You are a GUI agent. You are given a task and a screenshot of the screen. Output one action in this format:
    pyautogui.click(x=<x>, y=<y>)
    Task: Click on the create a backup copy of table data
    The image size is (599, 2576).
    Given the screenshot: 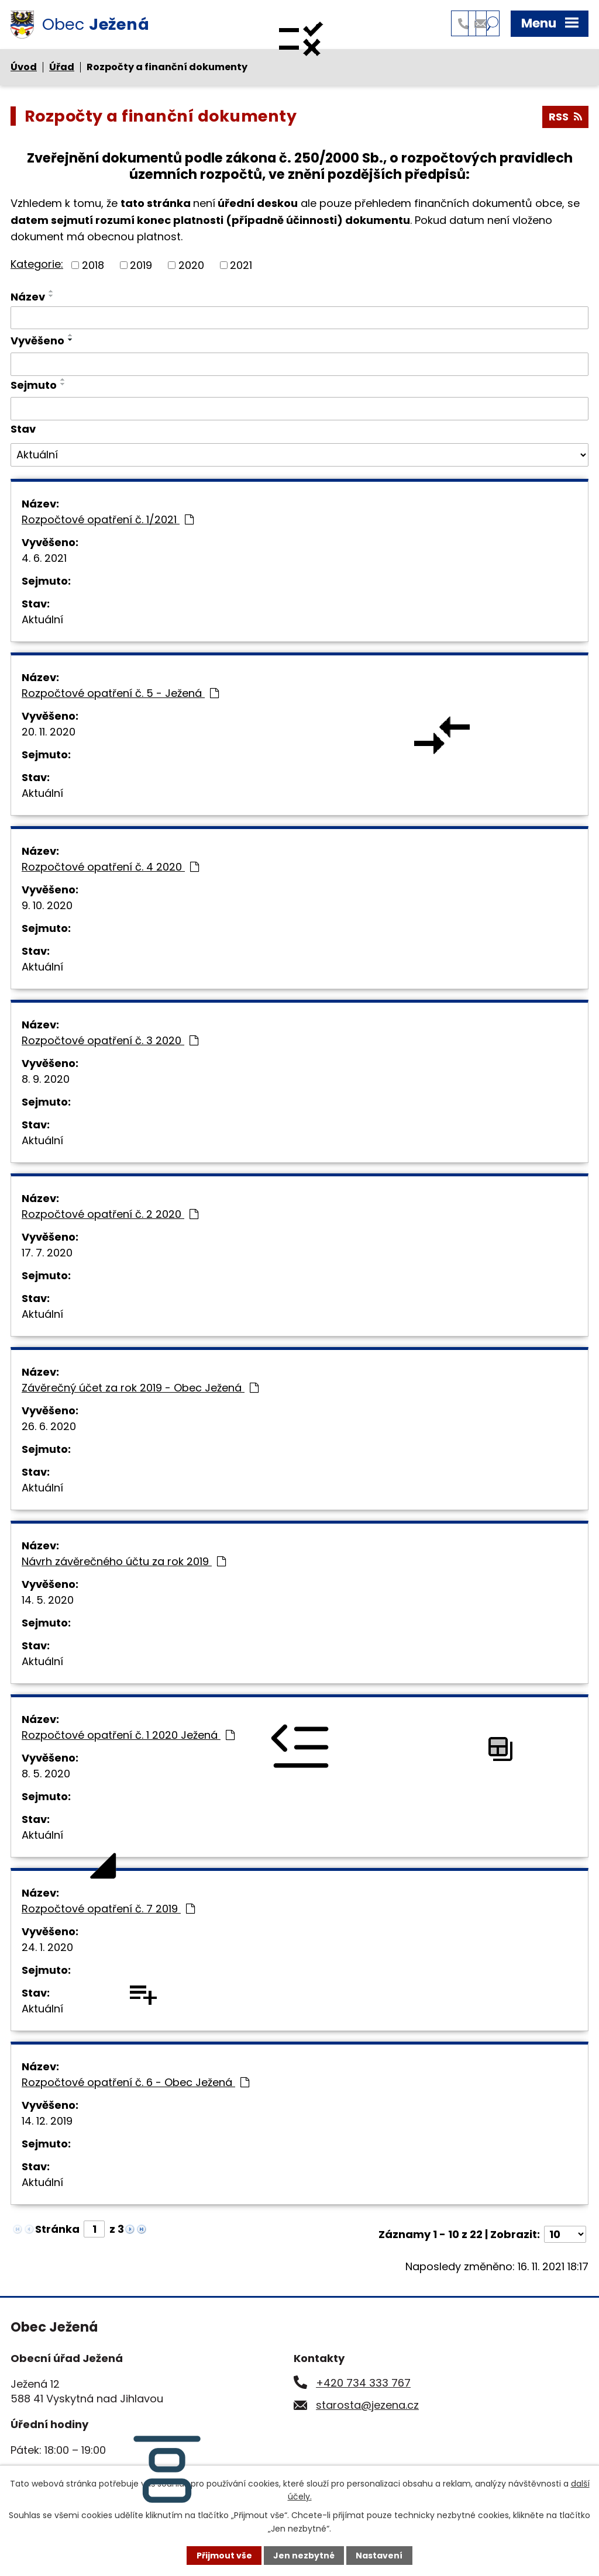 What is the action you would take?
    pyautogui.click(x=500, y=1749)
    